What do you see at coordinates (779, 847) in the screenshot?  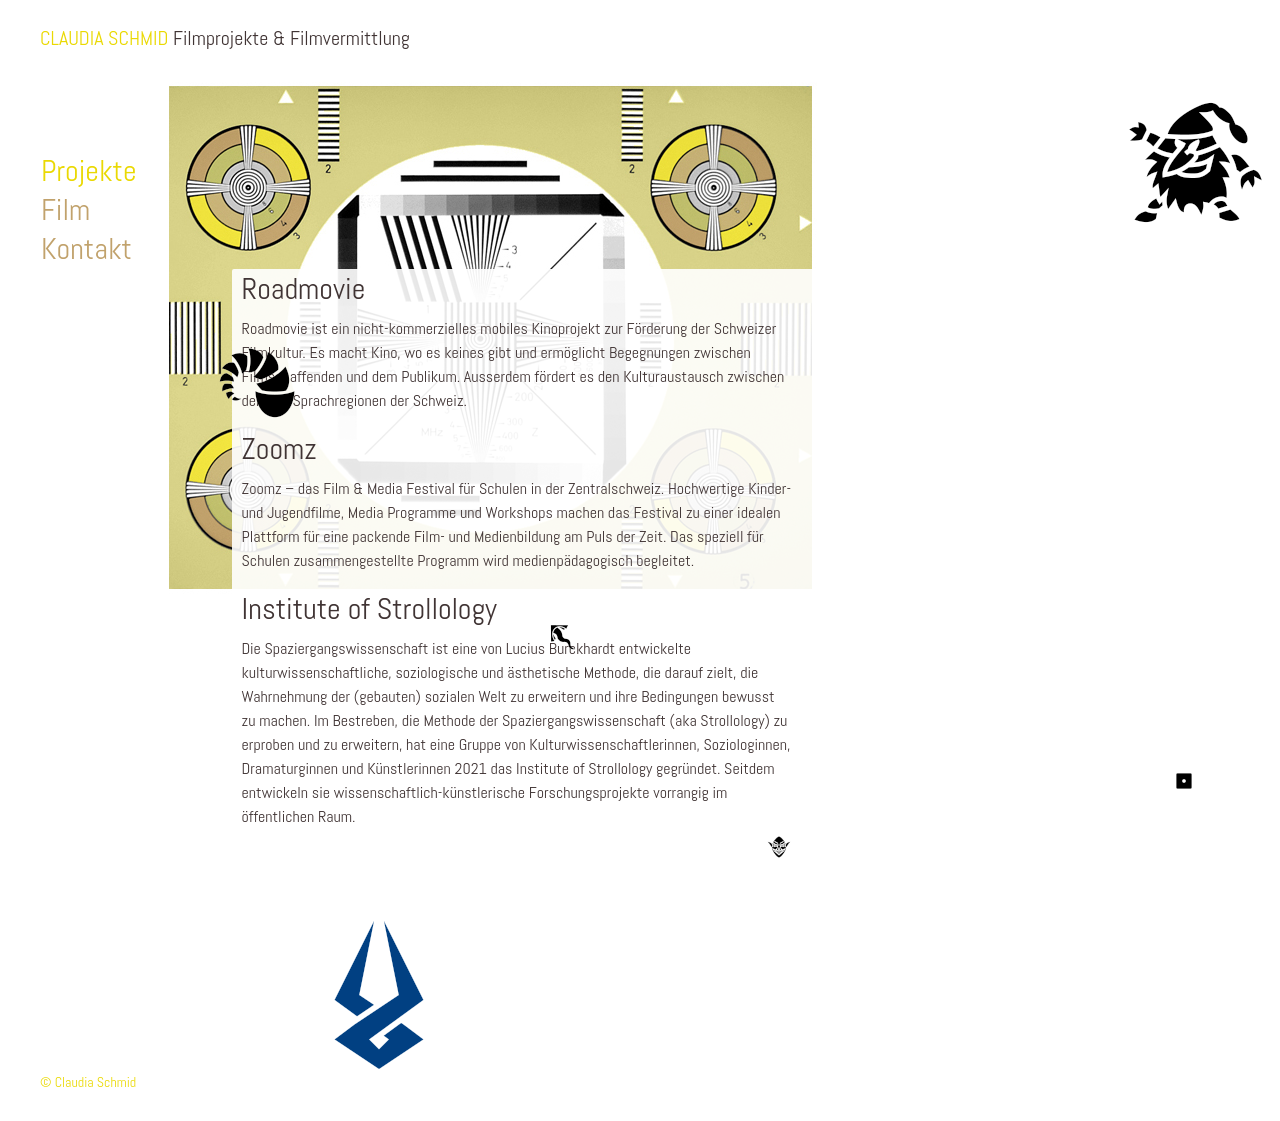 I see `select goblin character or enemy type` at bounding box center [779, 847].